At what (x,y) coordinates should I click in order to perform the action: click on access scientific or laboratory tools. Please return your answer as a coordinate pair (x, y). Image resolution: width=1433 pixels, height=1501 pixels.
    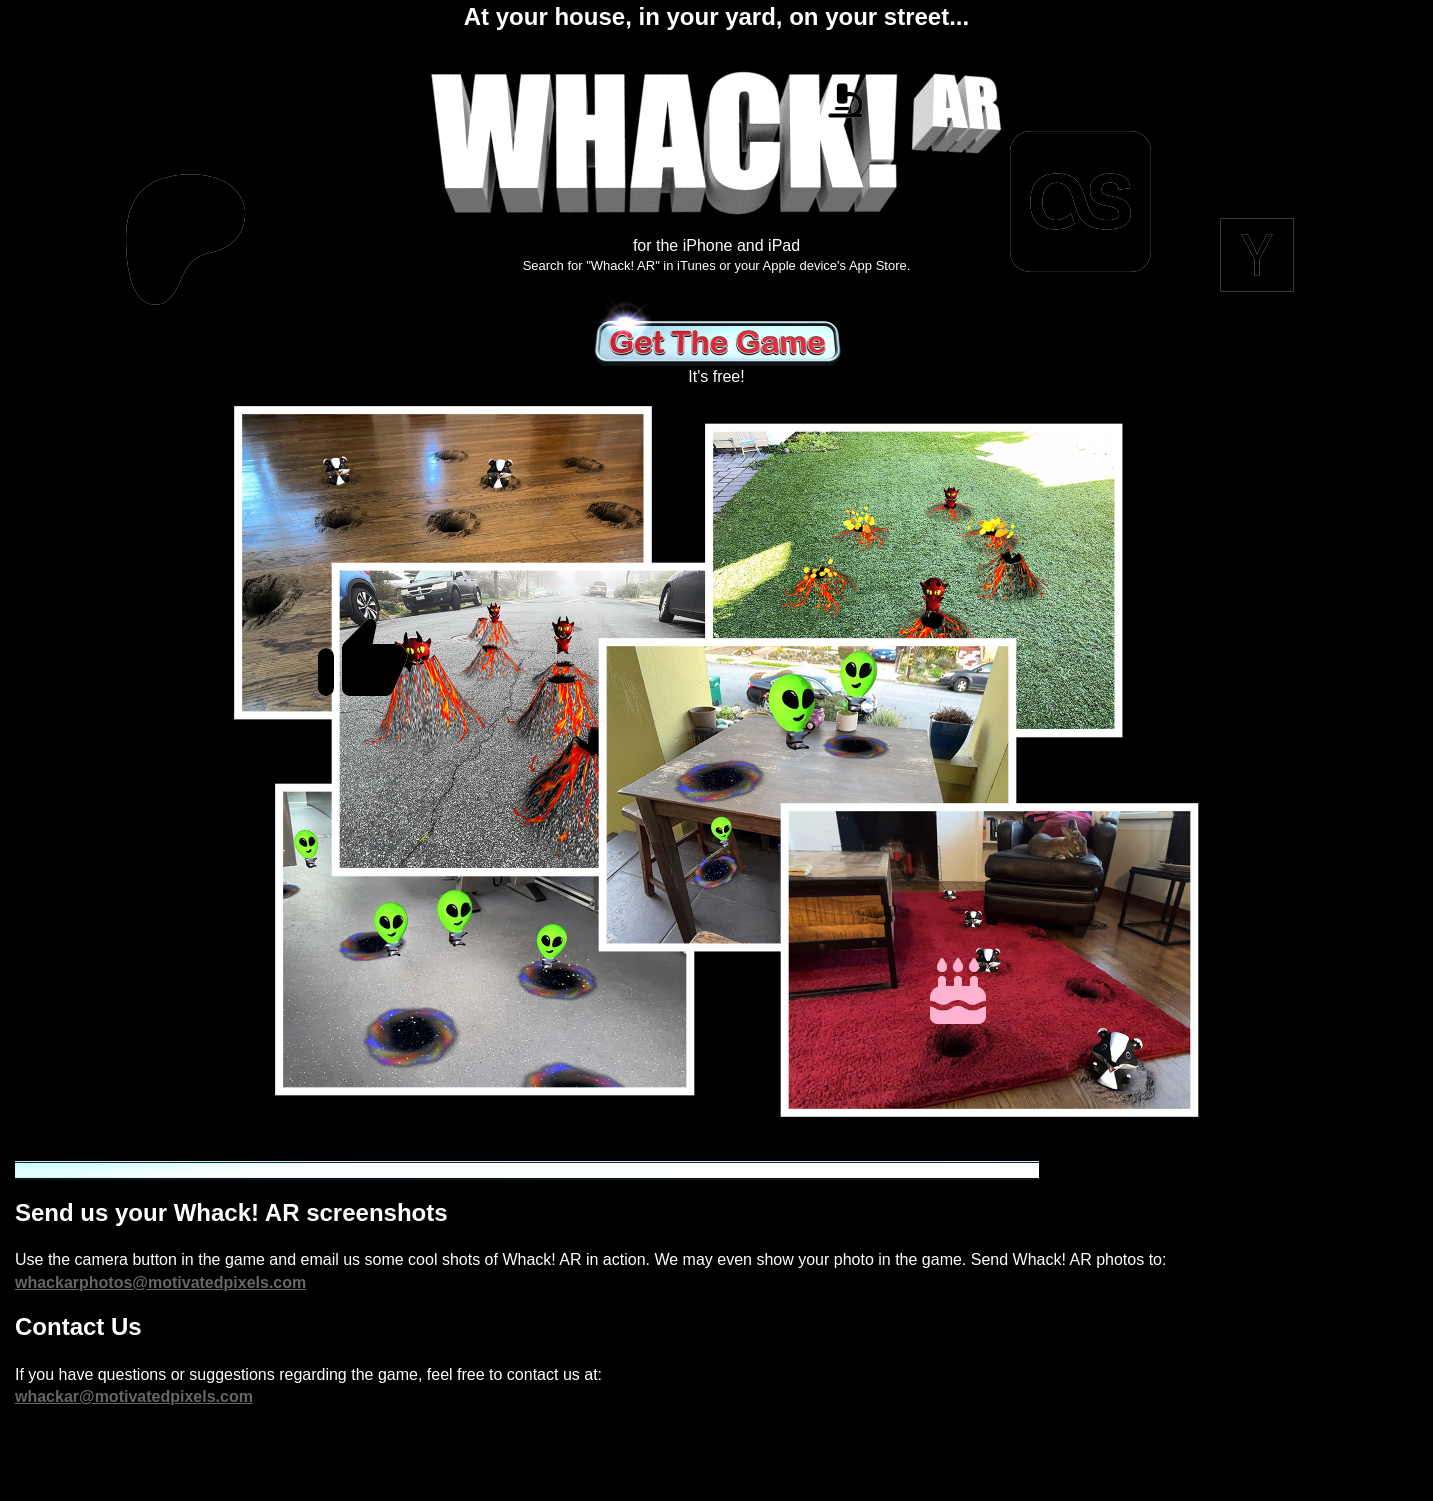
    Looking at the image, I should click on (845, 100).